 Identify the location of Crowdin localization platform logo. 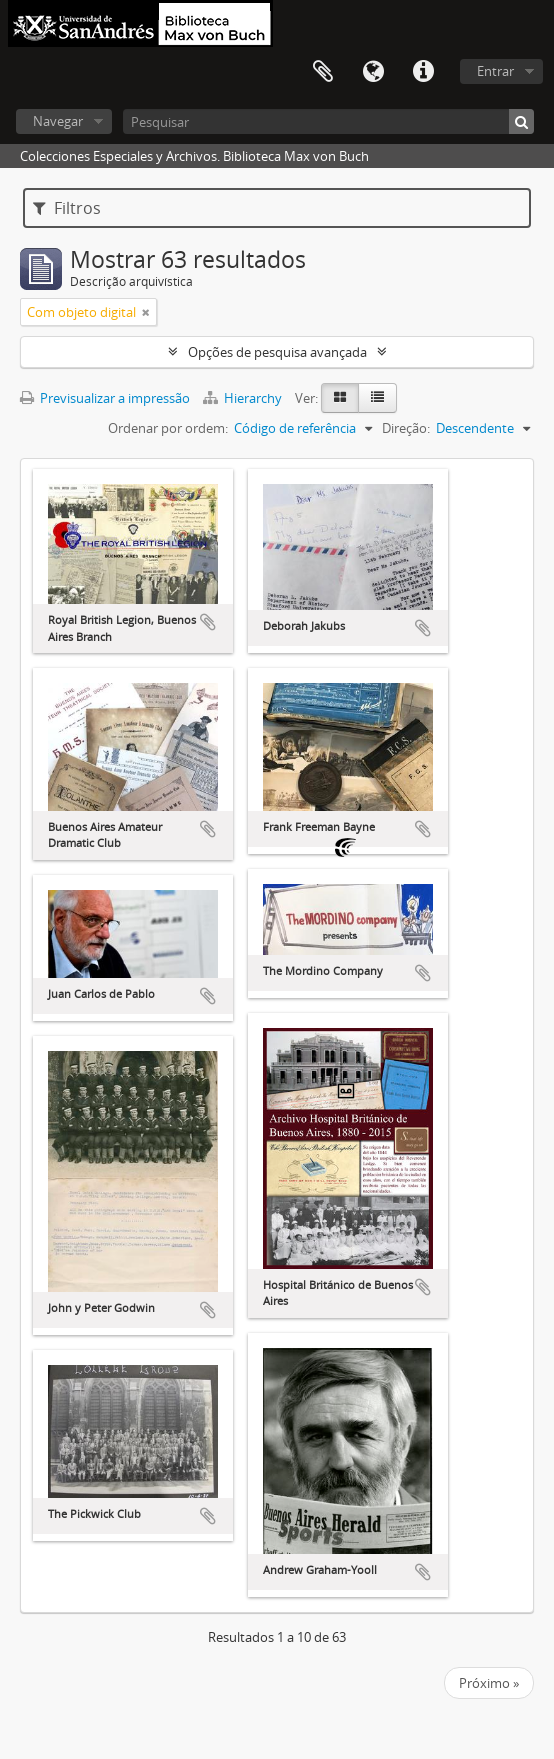
(345, 847).